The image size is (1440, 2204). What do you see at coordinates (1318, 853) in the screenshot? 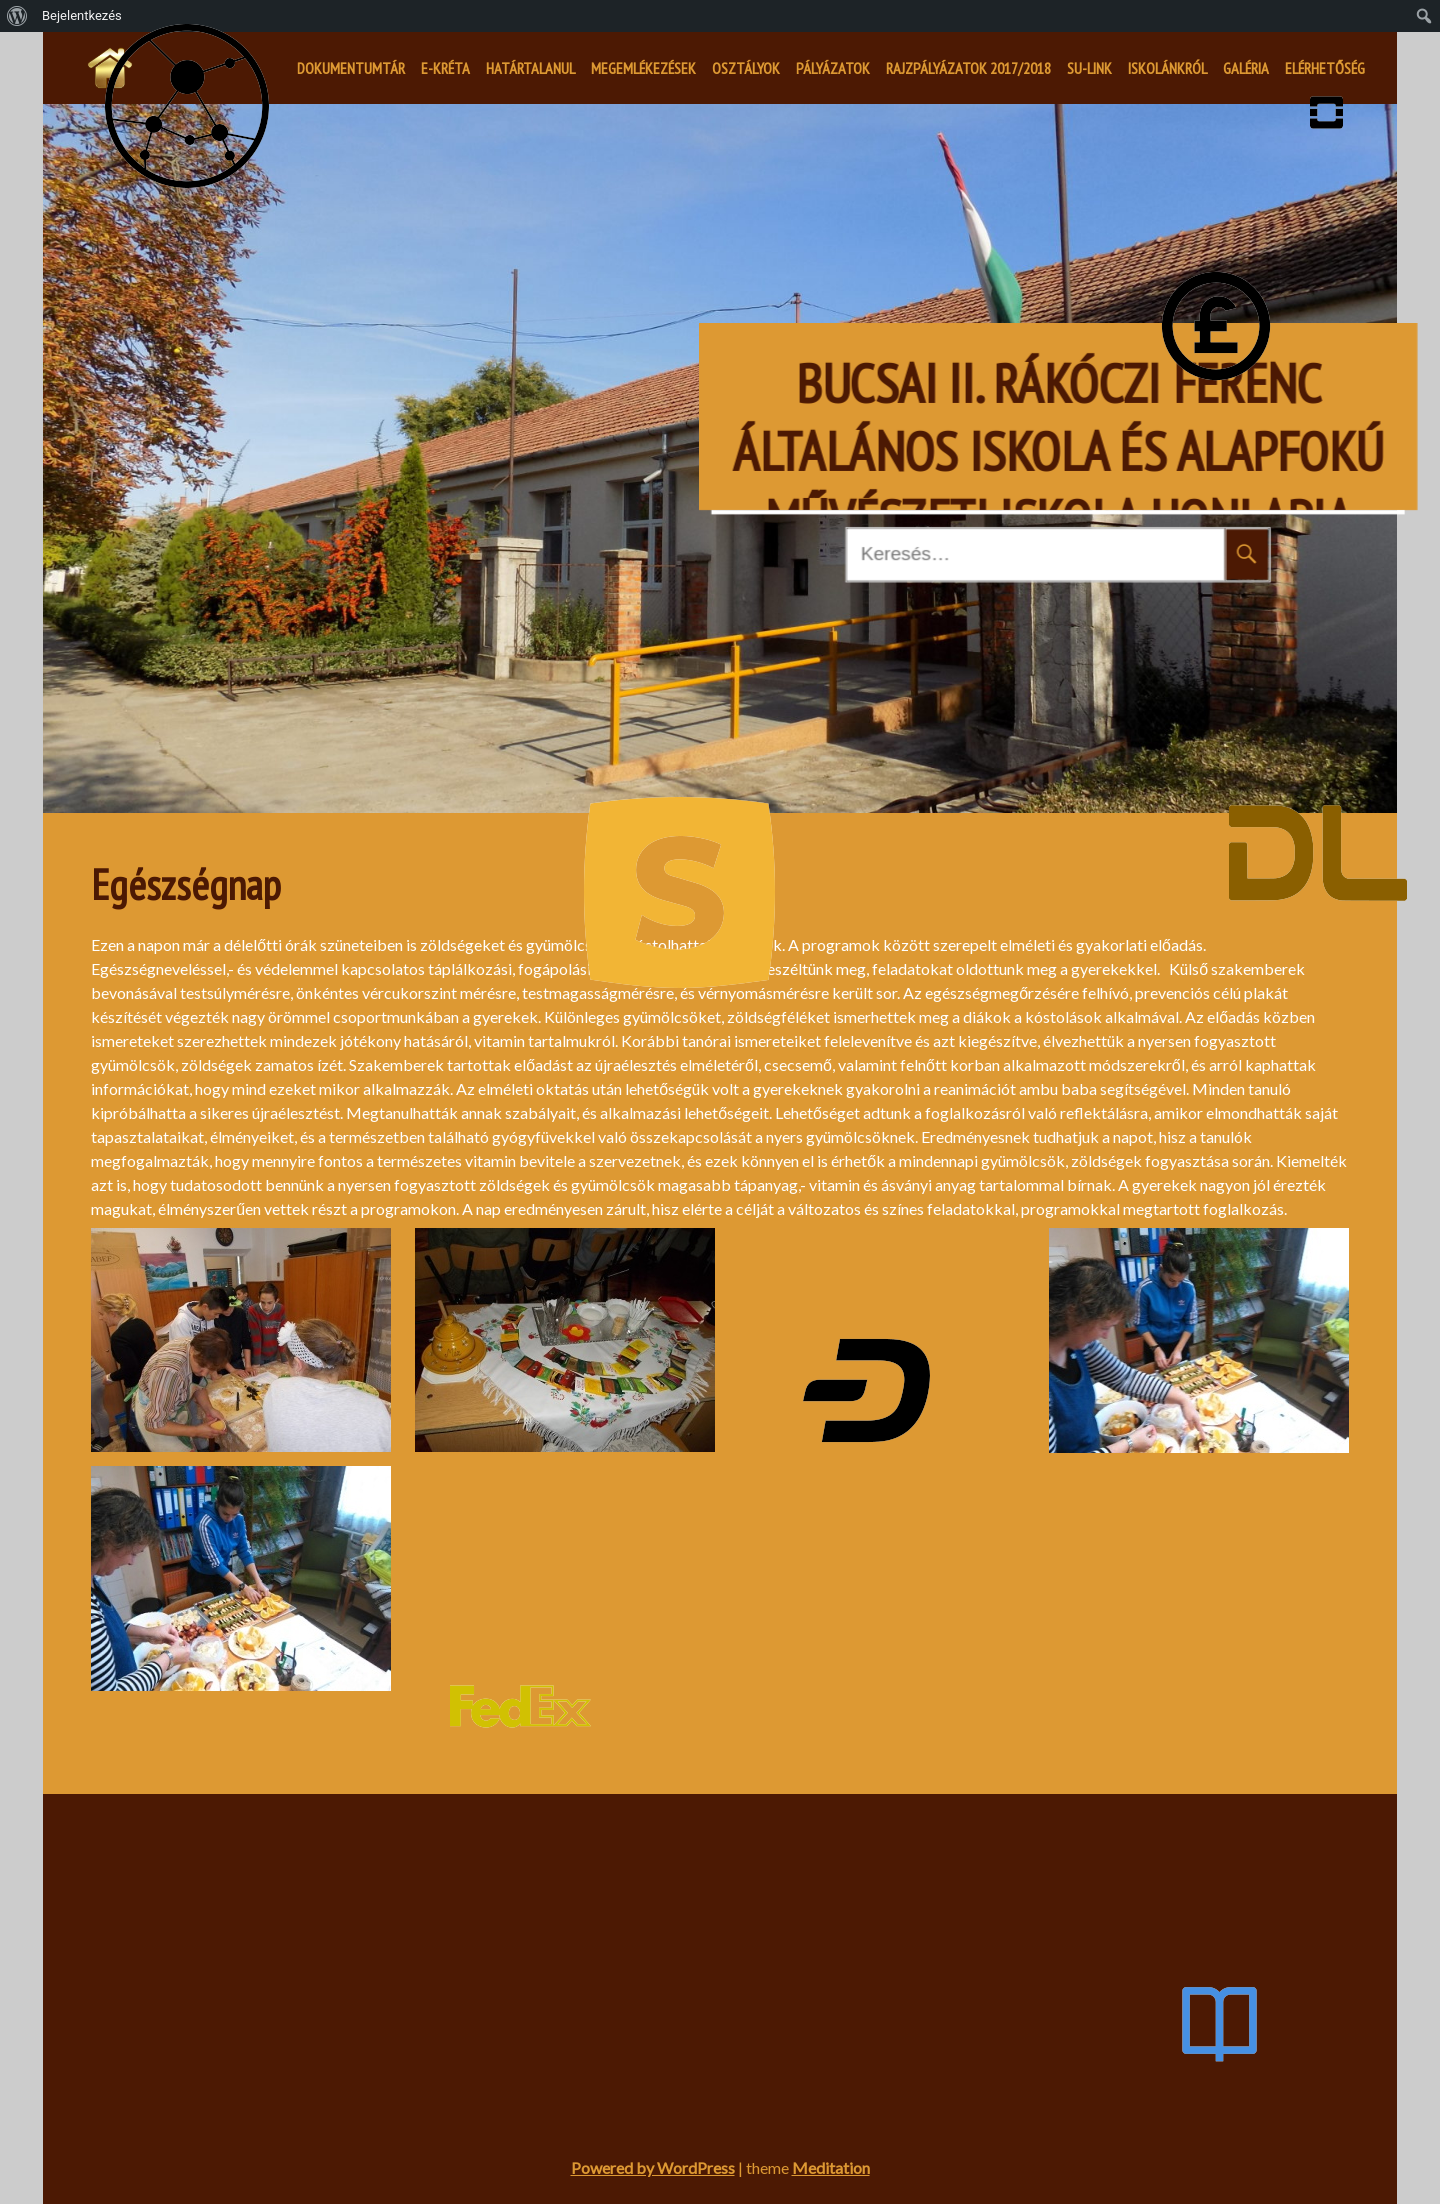
I see `debrid-link service logo` at bounding box center [1318, 853].